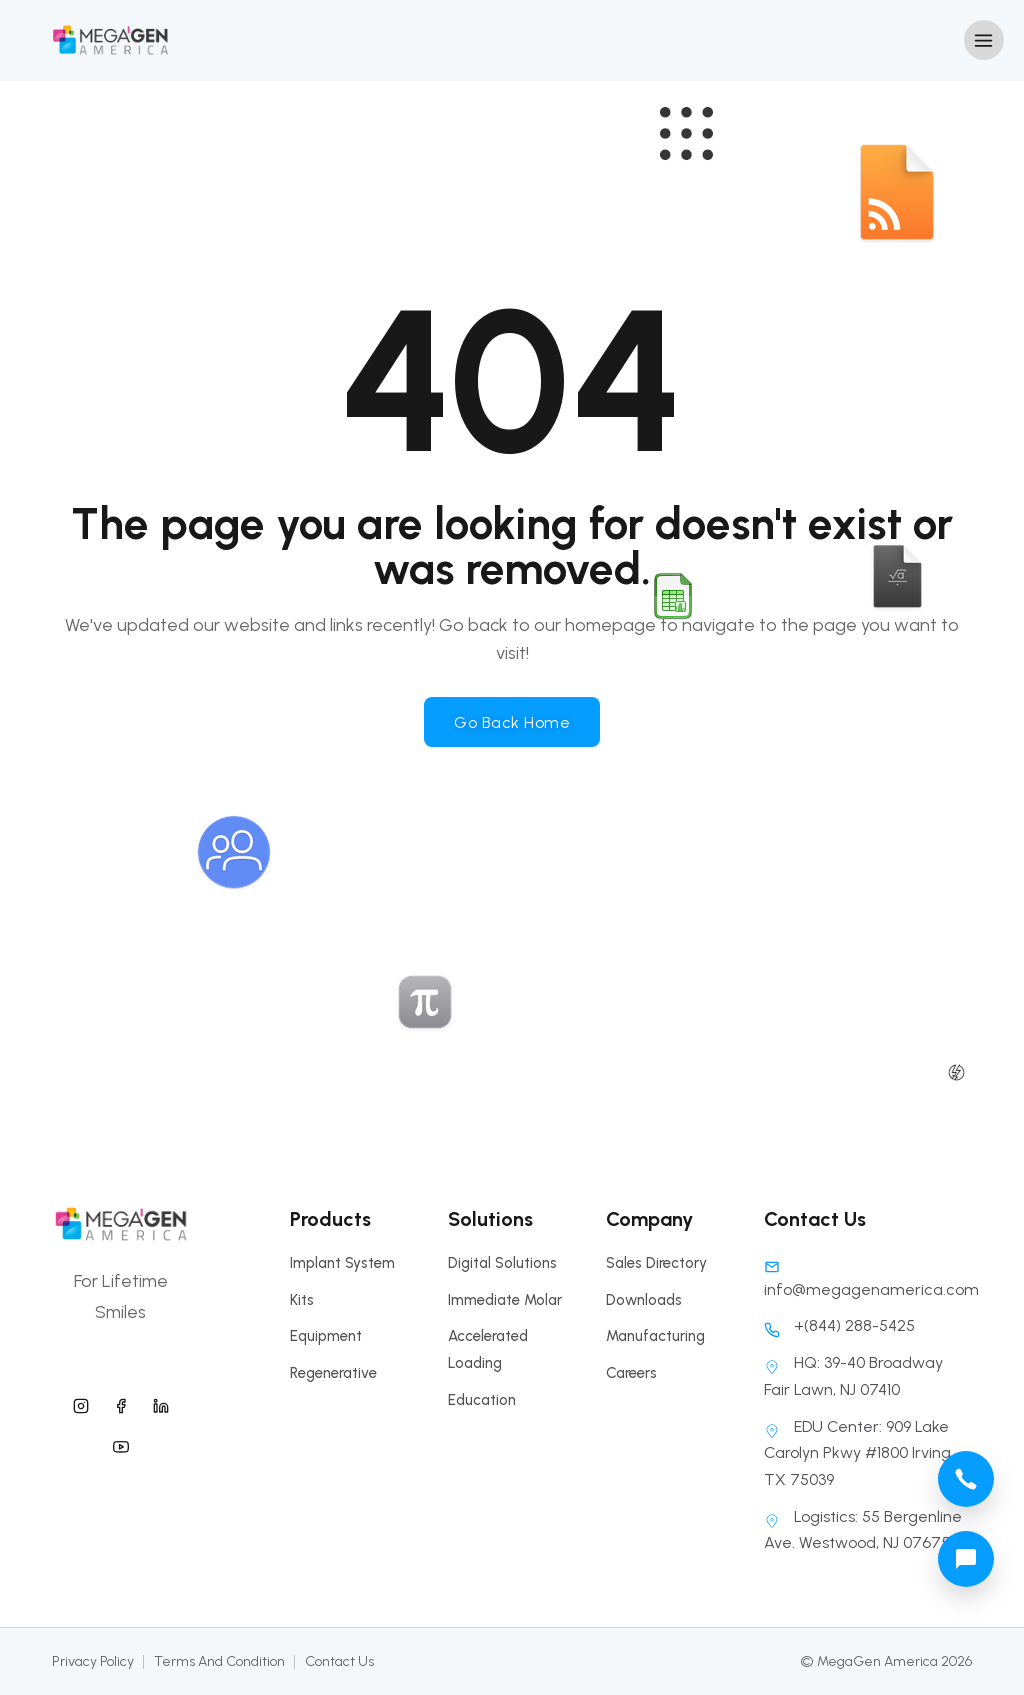  I want to click on access user account and personal settings, so click(234, 852).